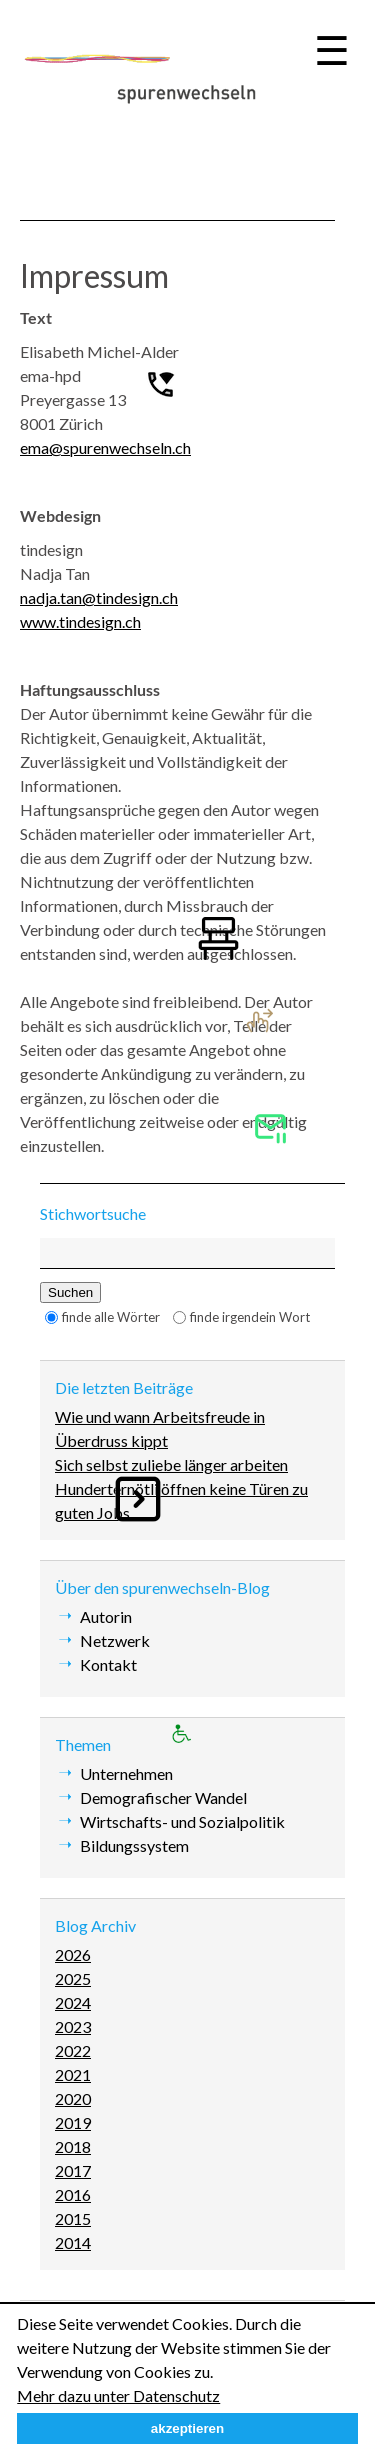 This screenshot has height=2458, width=375. Describe the element at coordinates (160, 384) in the screenshot. I see `enable wifi calling feature` at that location.